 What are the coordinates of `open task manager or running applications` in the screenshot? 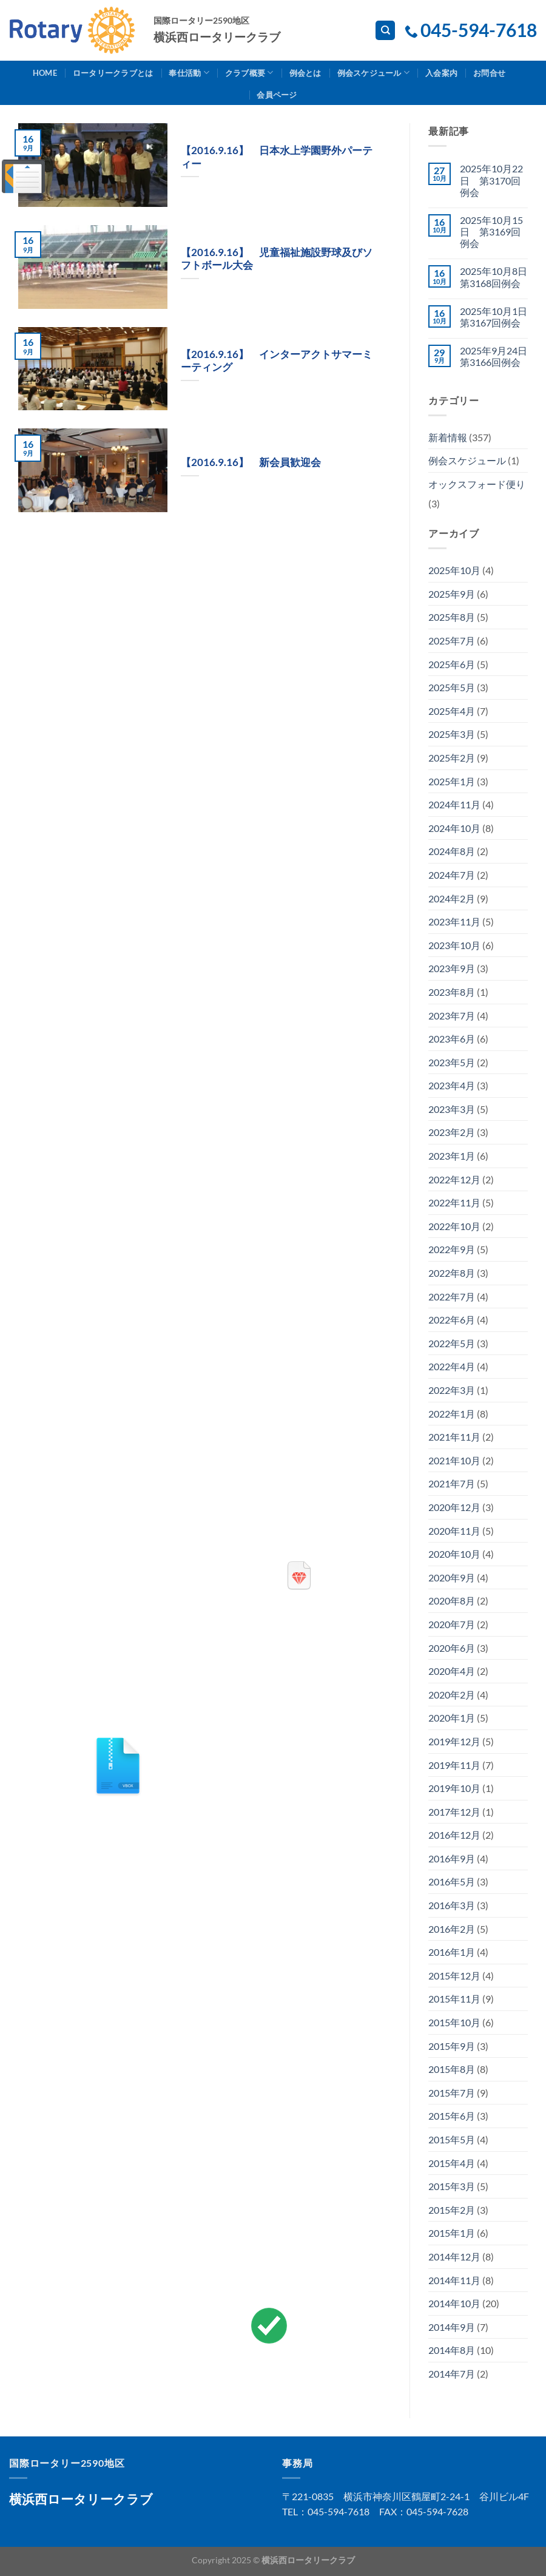 It's located at (23, 177).